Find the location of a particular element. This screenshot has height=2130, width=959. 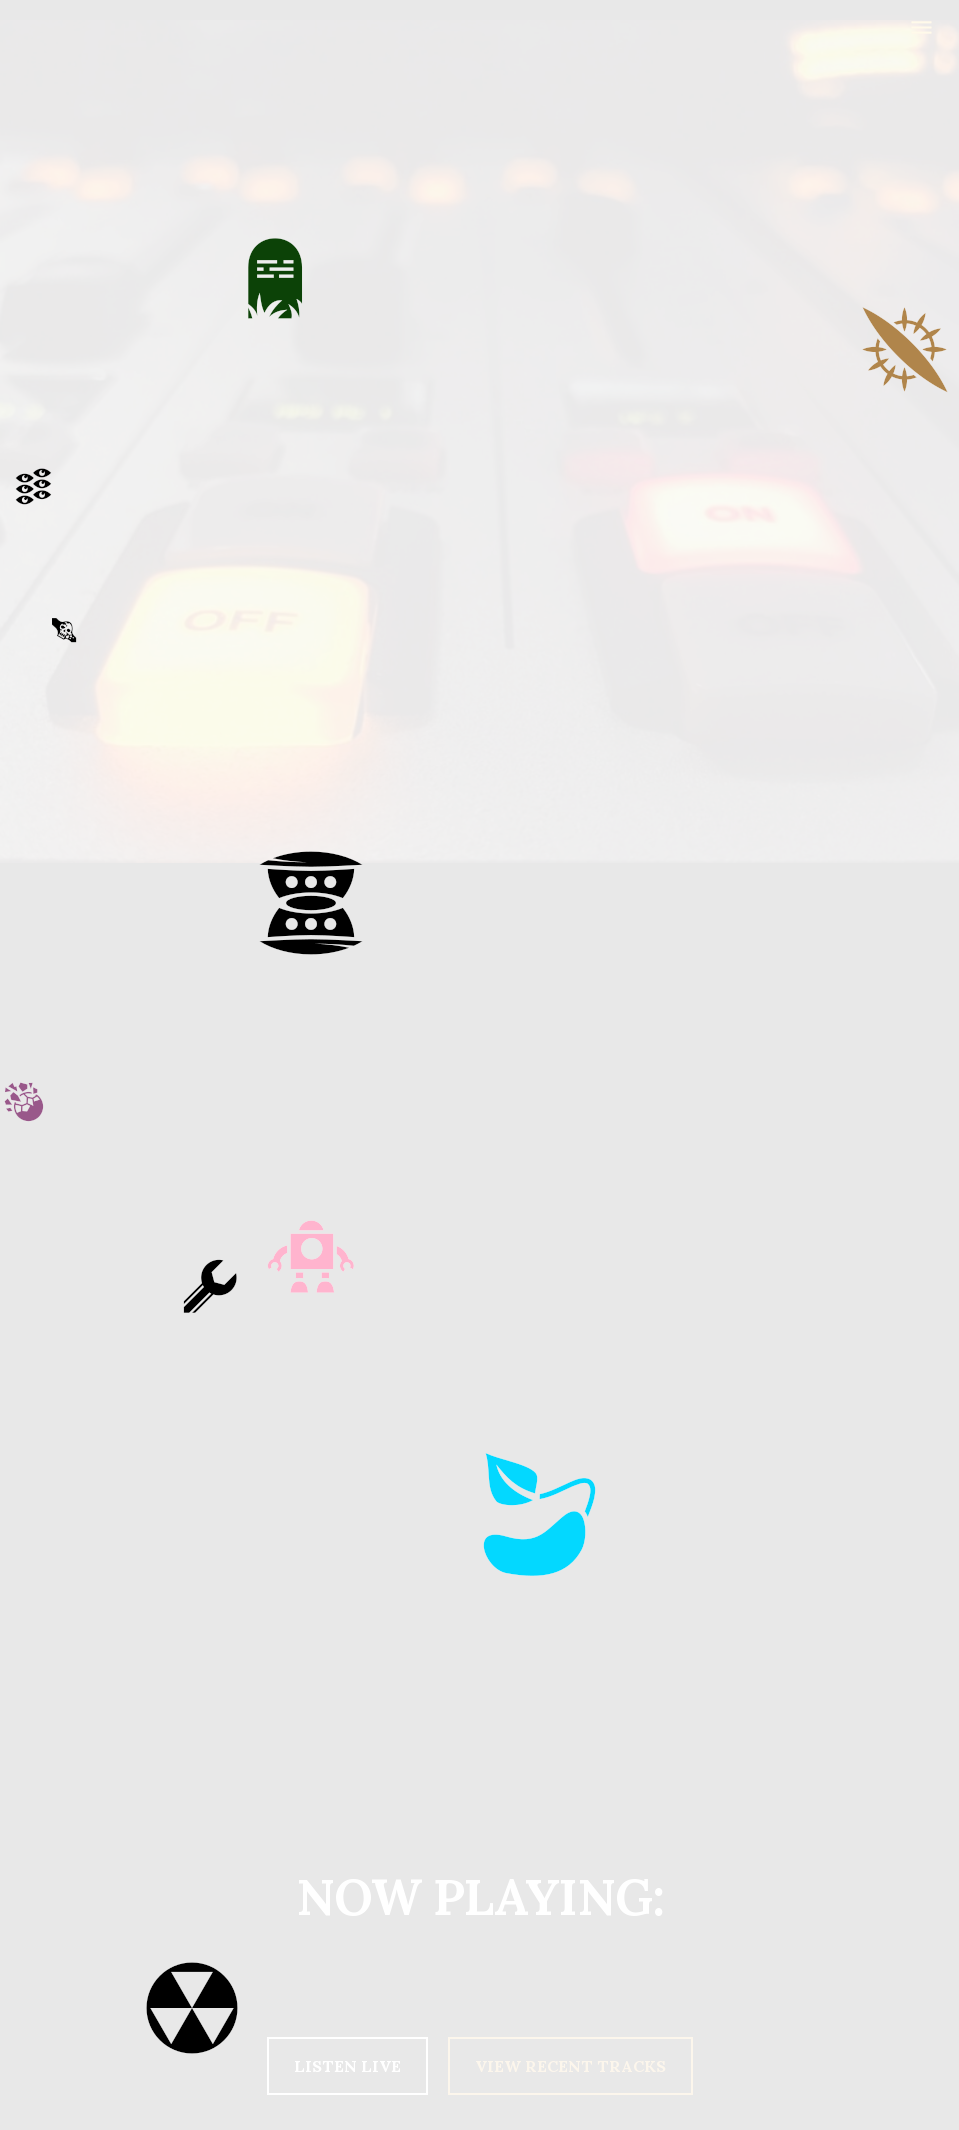

indicates a fallout shelter location is located at coordinates (192, 2008).